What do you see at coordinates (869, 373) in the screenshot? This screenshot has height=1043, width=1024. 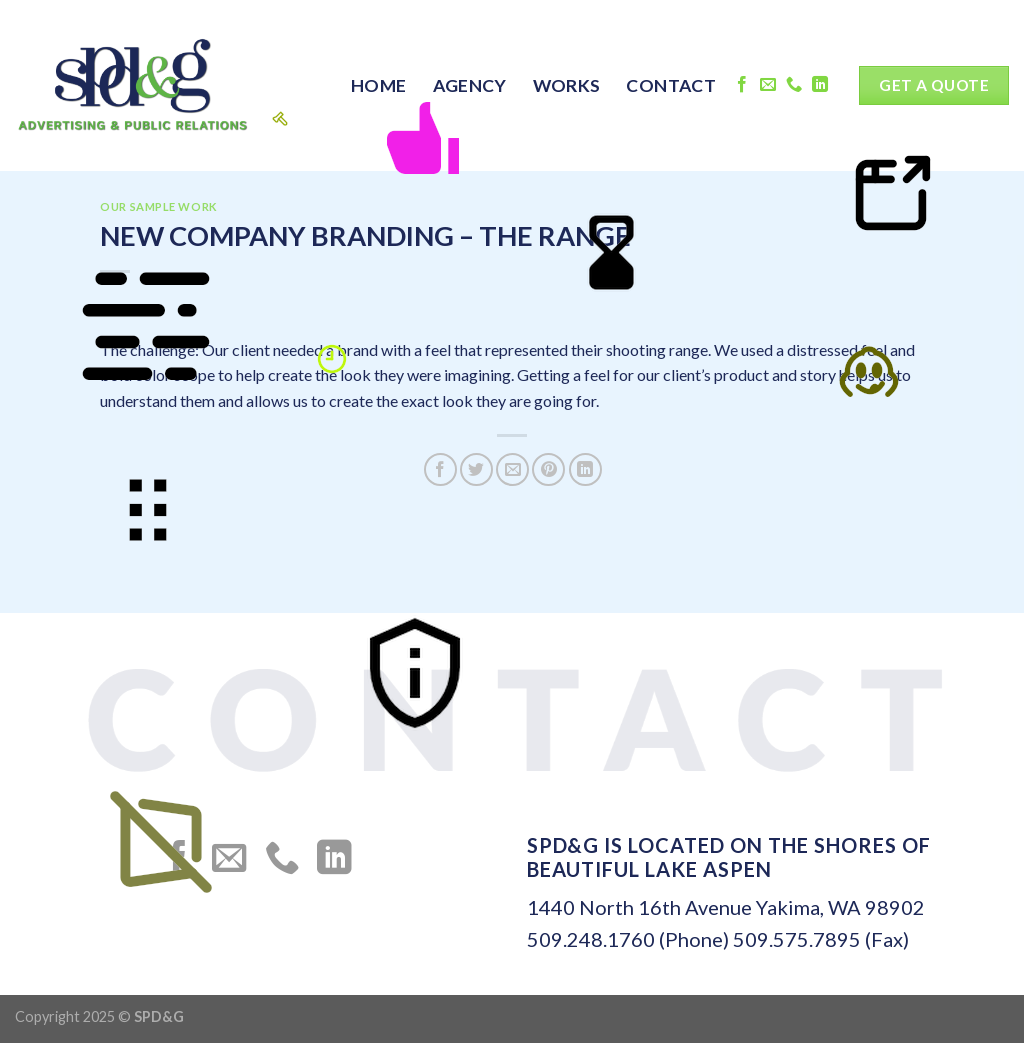 I see `indicates a Michelin Bib Gourmand rated restaurant` at bounding box center [869, 373].